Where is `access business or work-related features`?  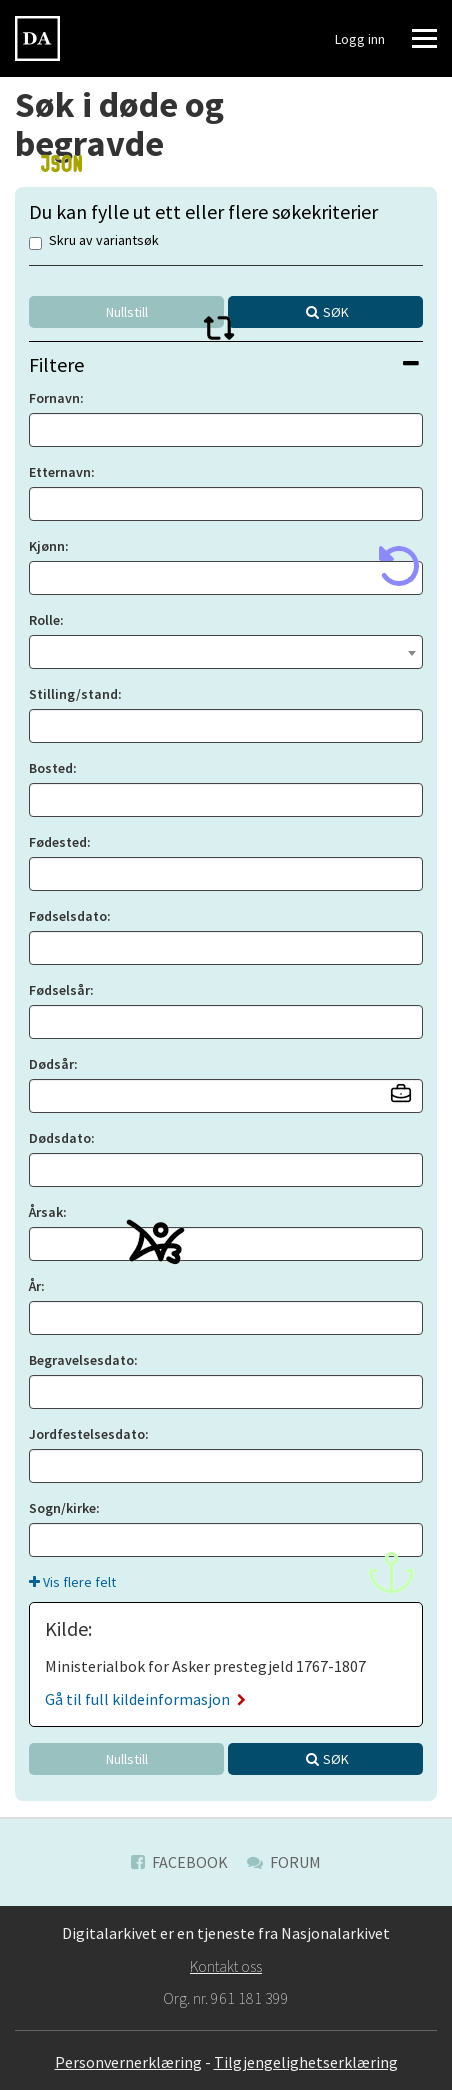 access business or work-related features is located at coordinates (401, 1094).